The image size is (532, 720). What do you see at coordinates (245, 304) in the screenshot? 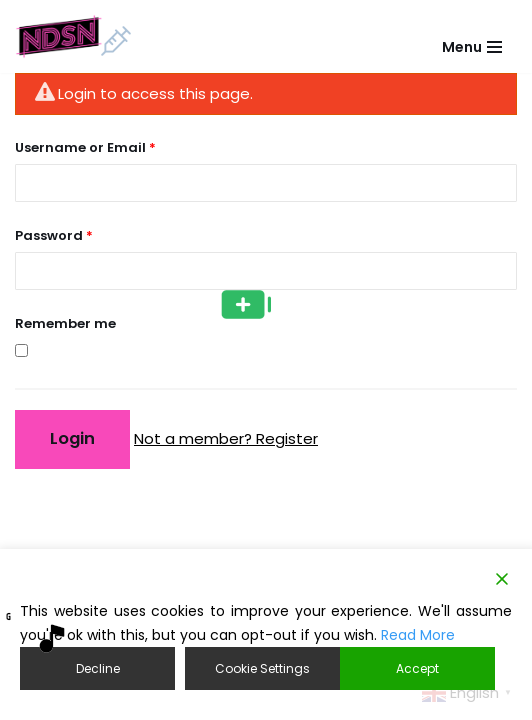
I see `add or extend battery life` at bounding box center [245, 304].